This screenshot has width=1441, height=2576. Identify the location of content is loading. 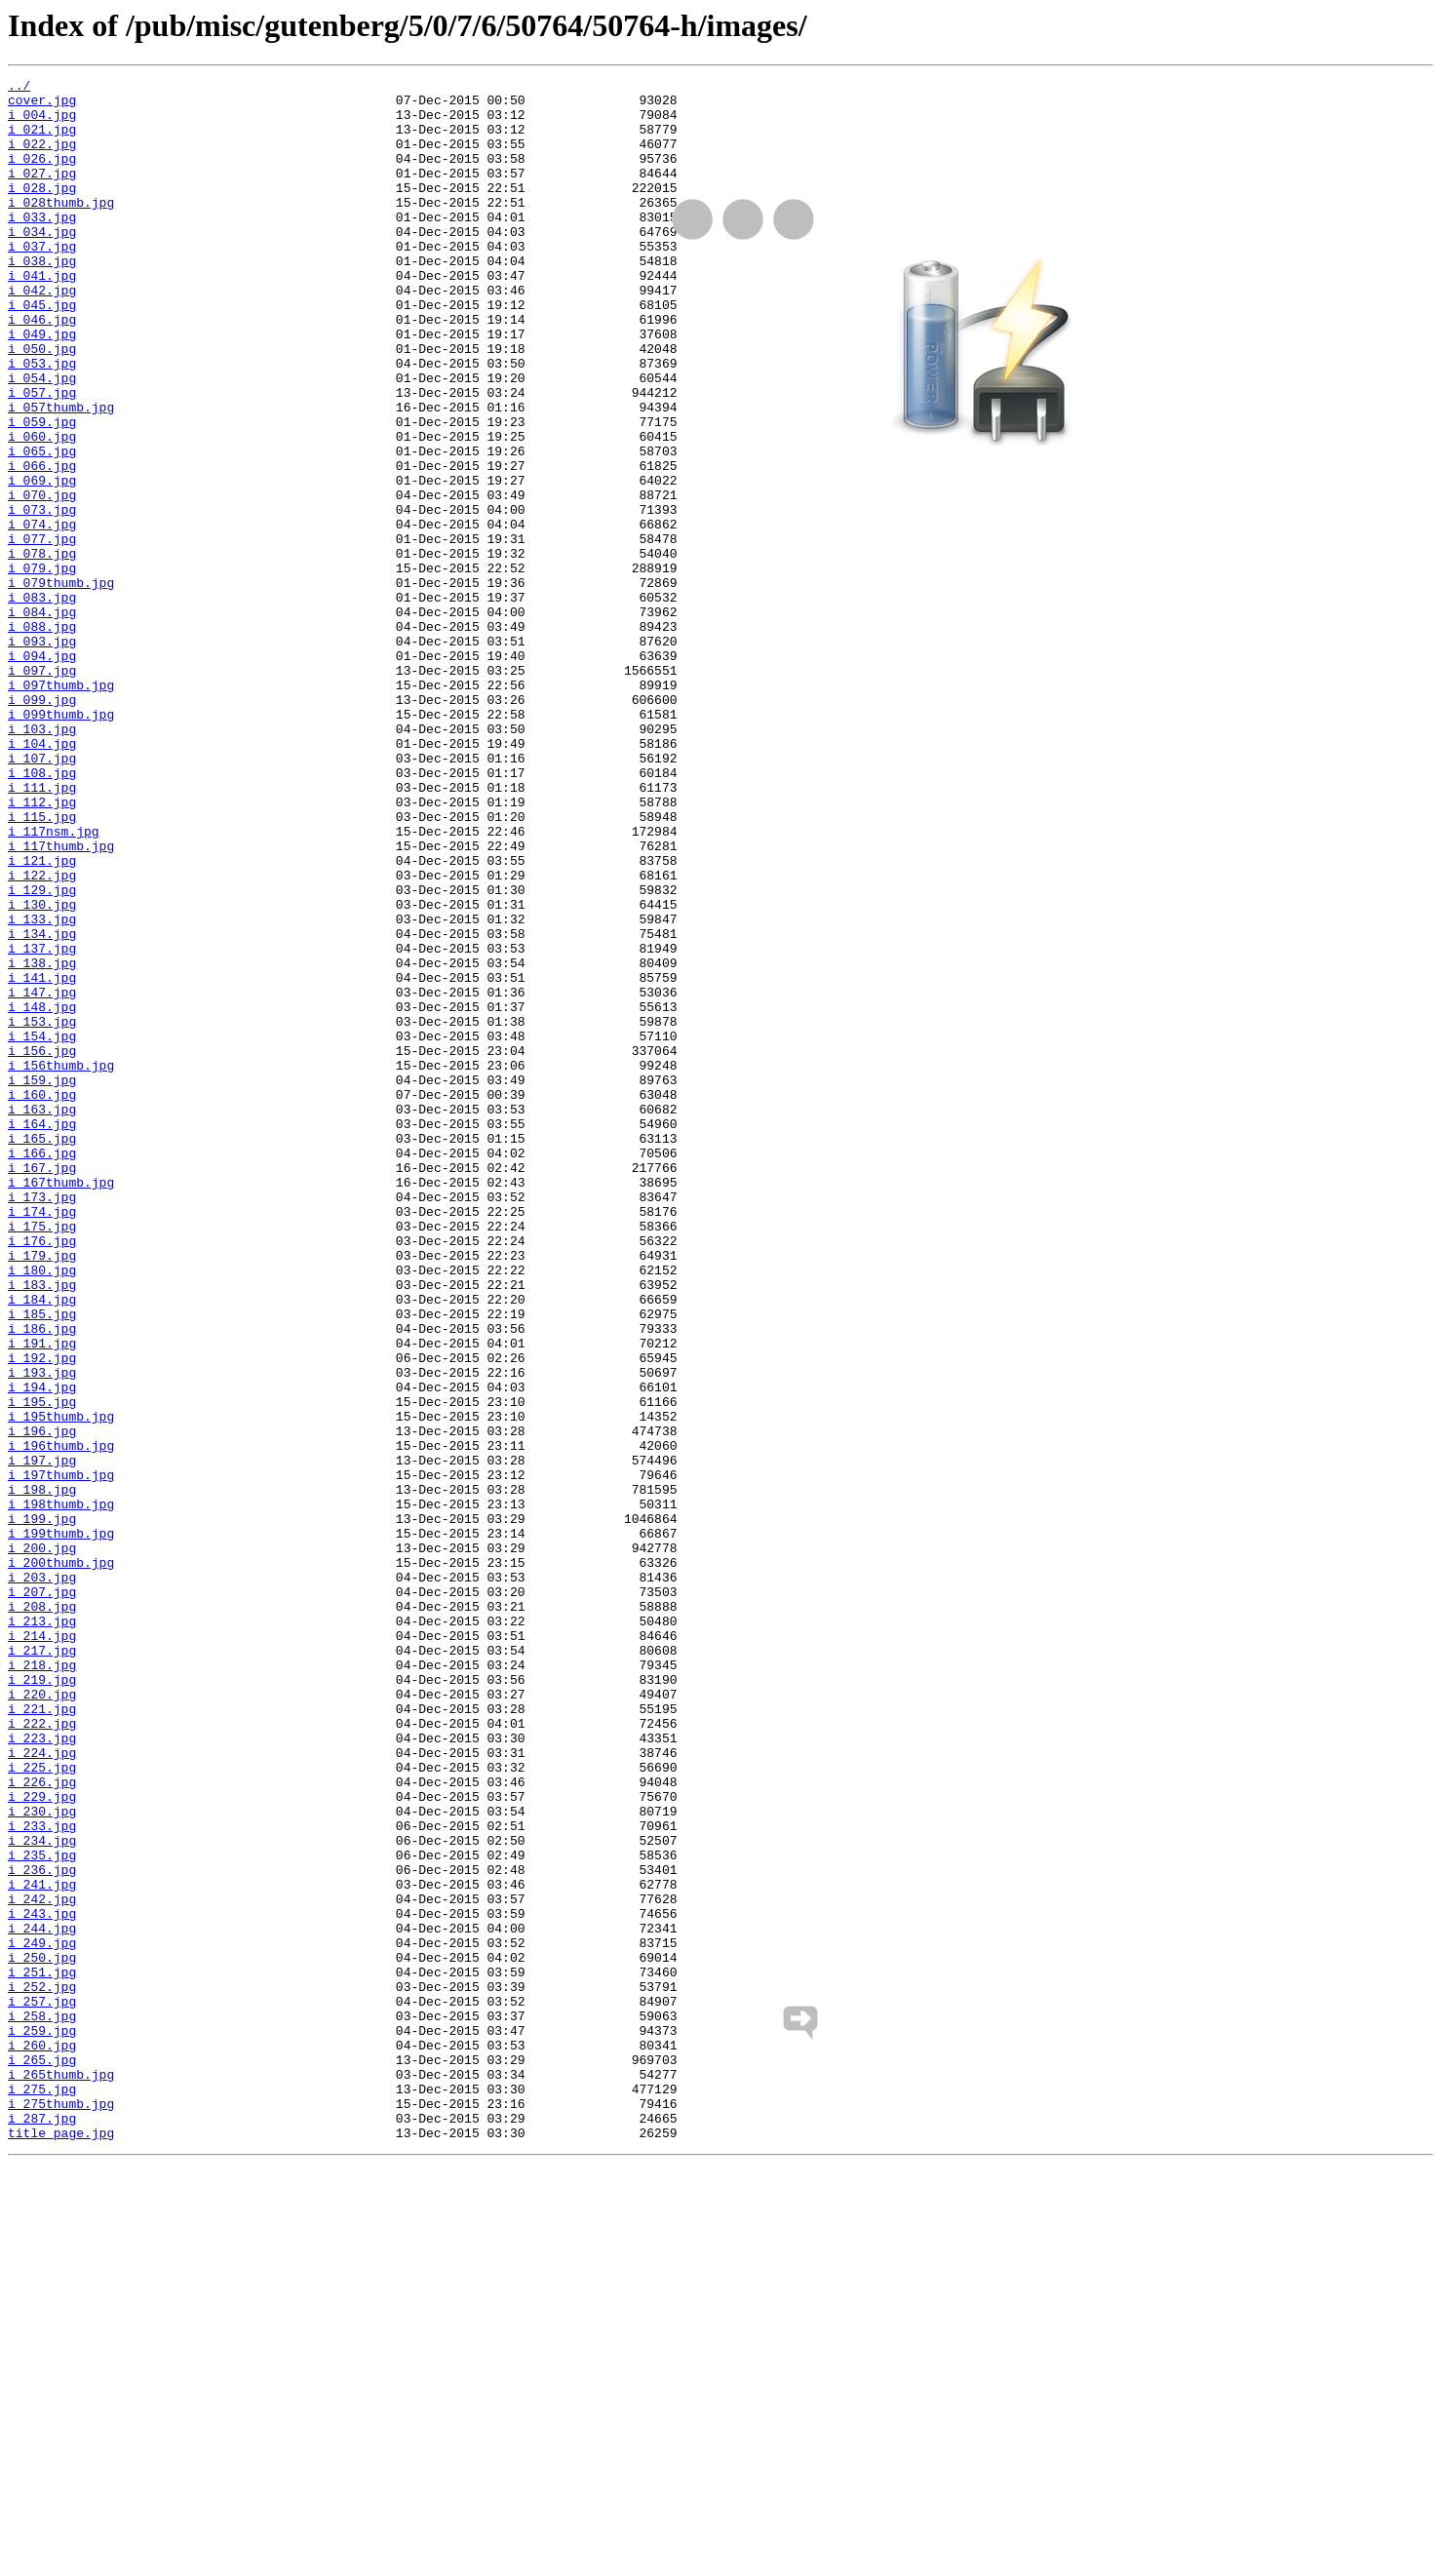
(743, 219).